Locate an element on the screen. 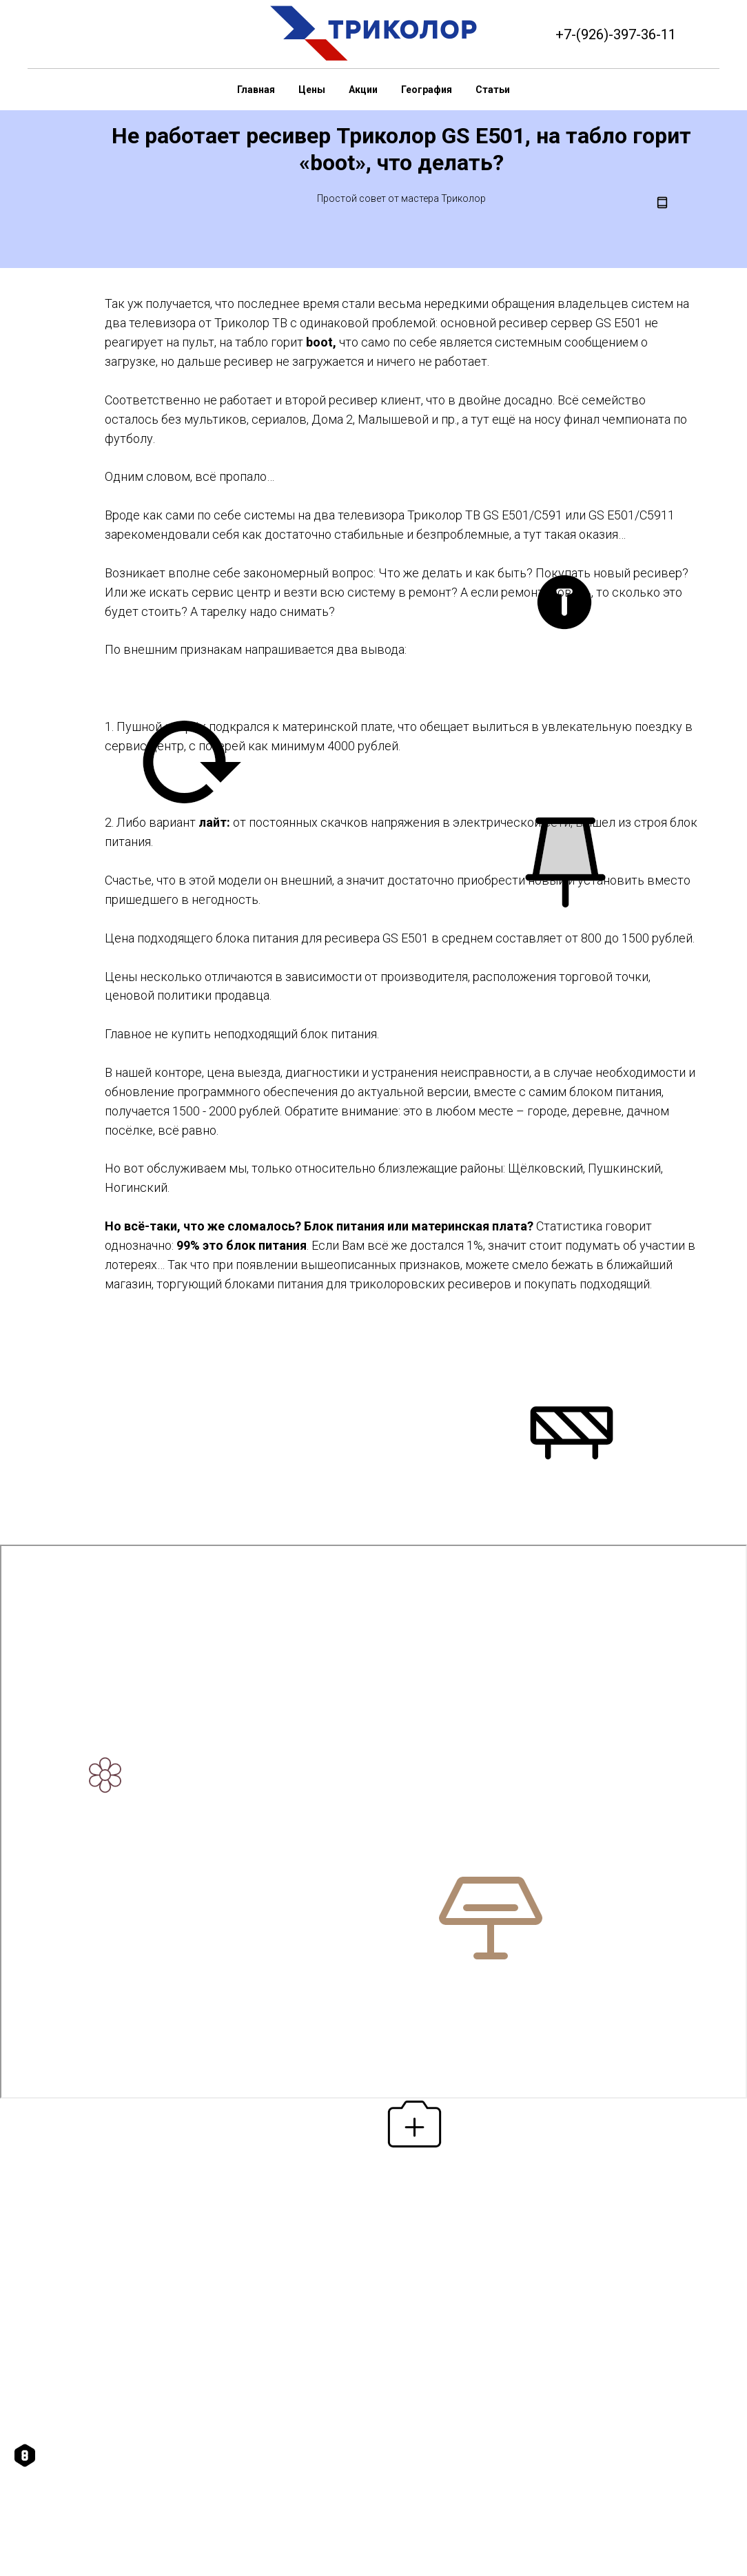  pin an item to keep it visible is located at coordinates (565, 857).